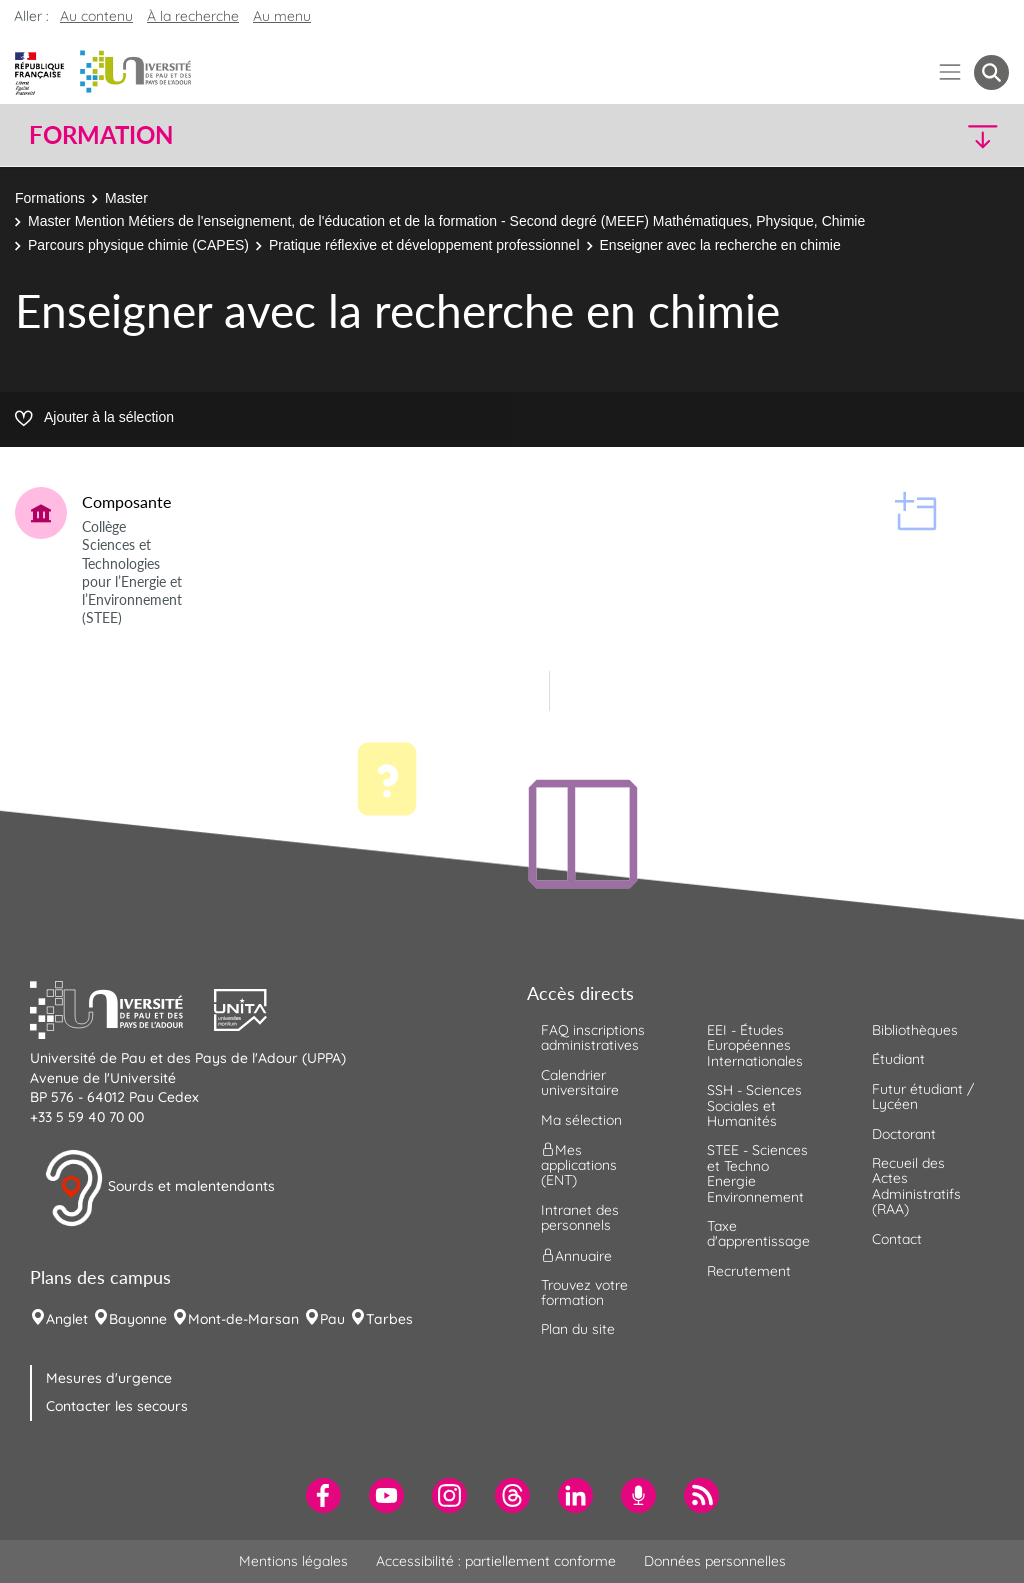  What do you see at coordinates (583, 834) in the screenshot?
I see `hide the left sidebar panel` at bounding box center [583, 834].